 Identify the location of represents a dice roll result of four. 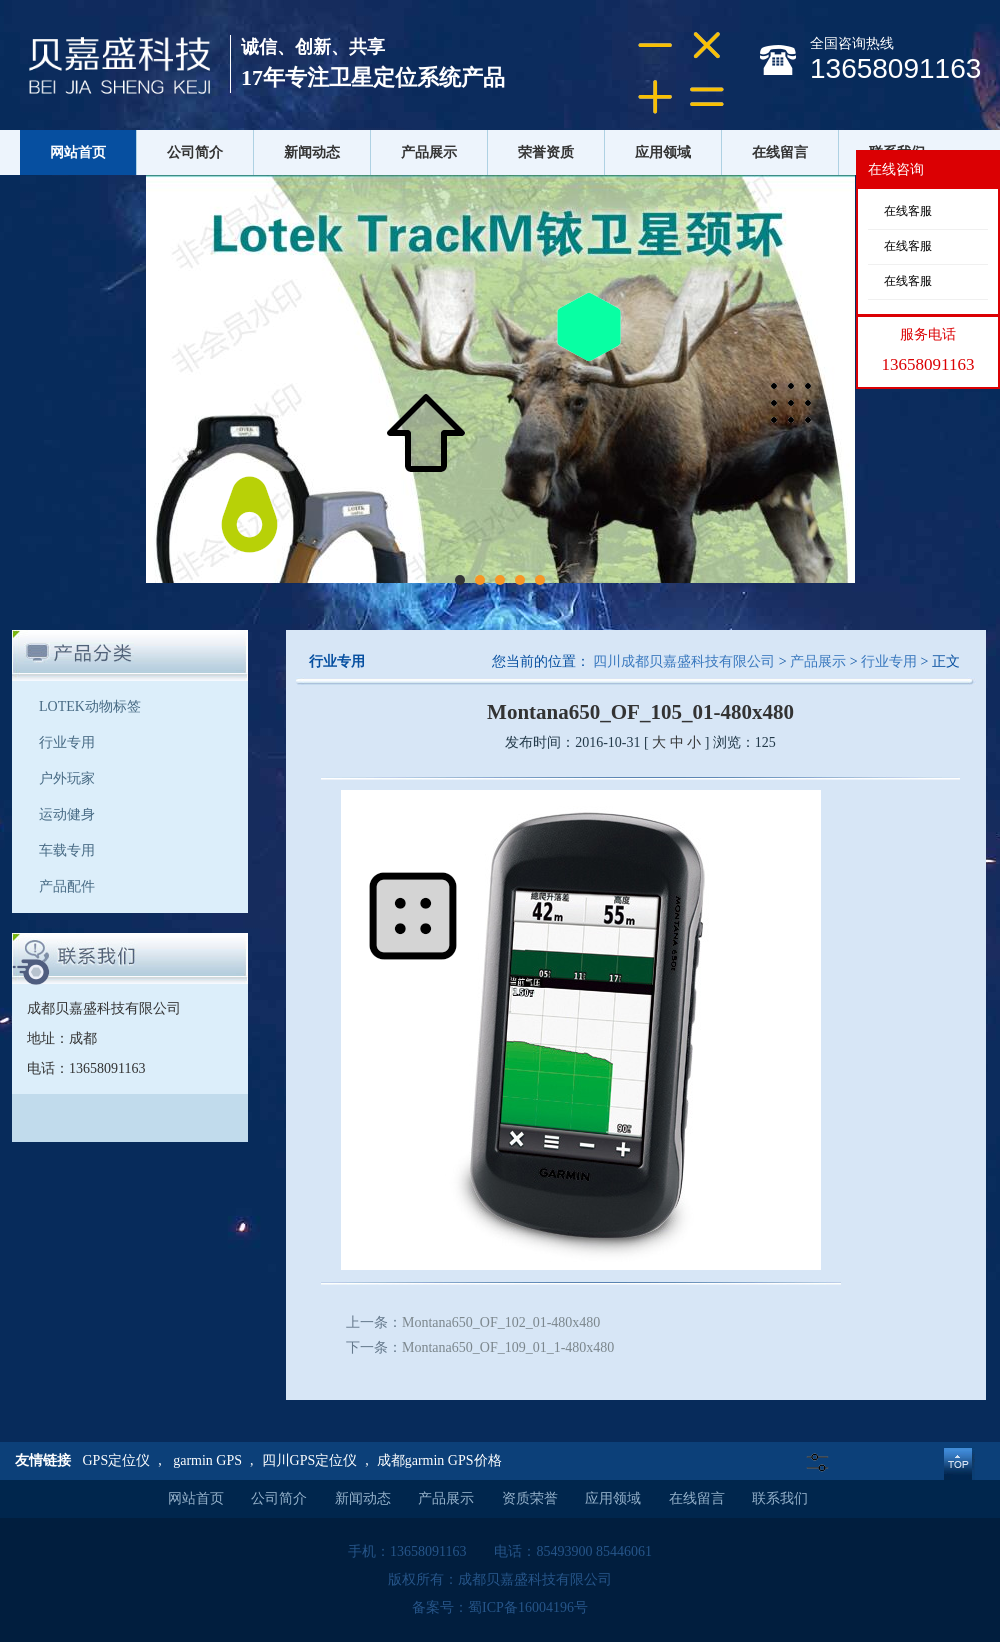
(413, 916).